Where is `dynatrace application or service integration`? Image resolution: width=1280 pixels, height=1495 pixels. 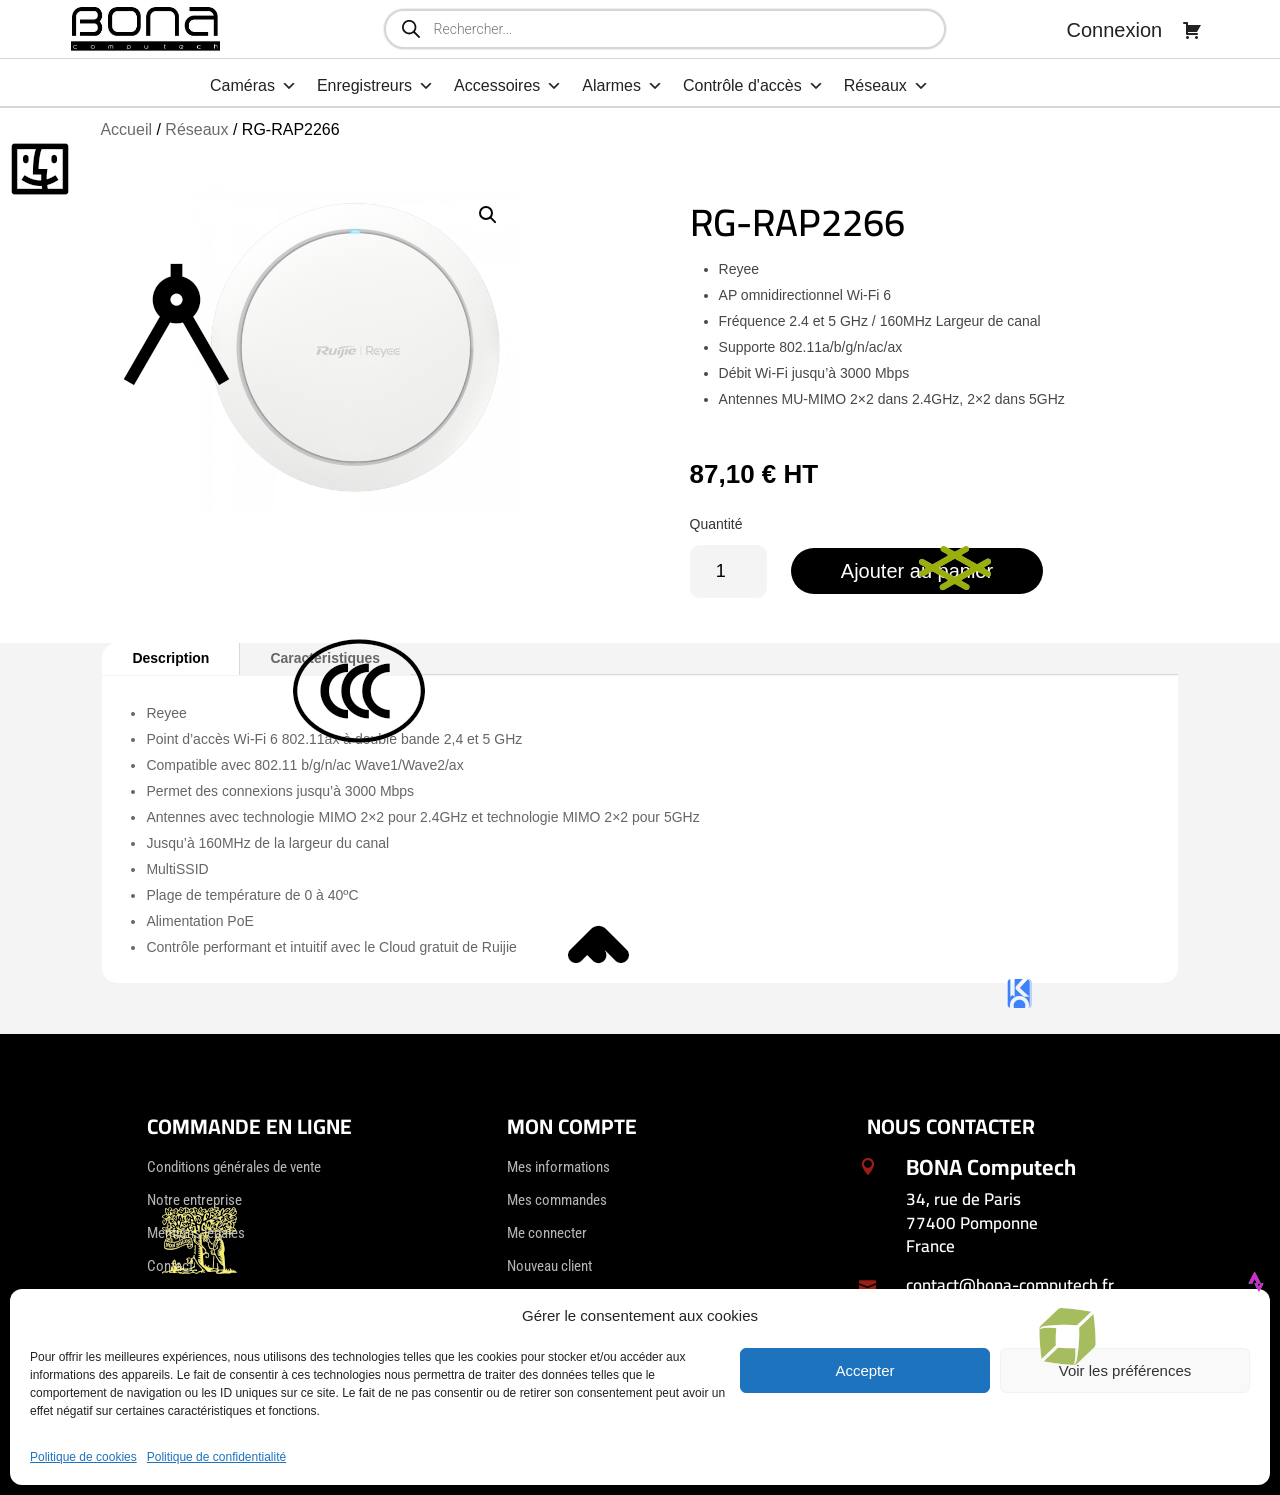 dynatrace application or service integration is located at coordinates (1067, 1336).